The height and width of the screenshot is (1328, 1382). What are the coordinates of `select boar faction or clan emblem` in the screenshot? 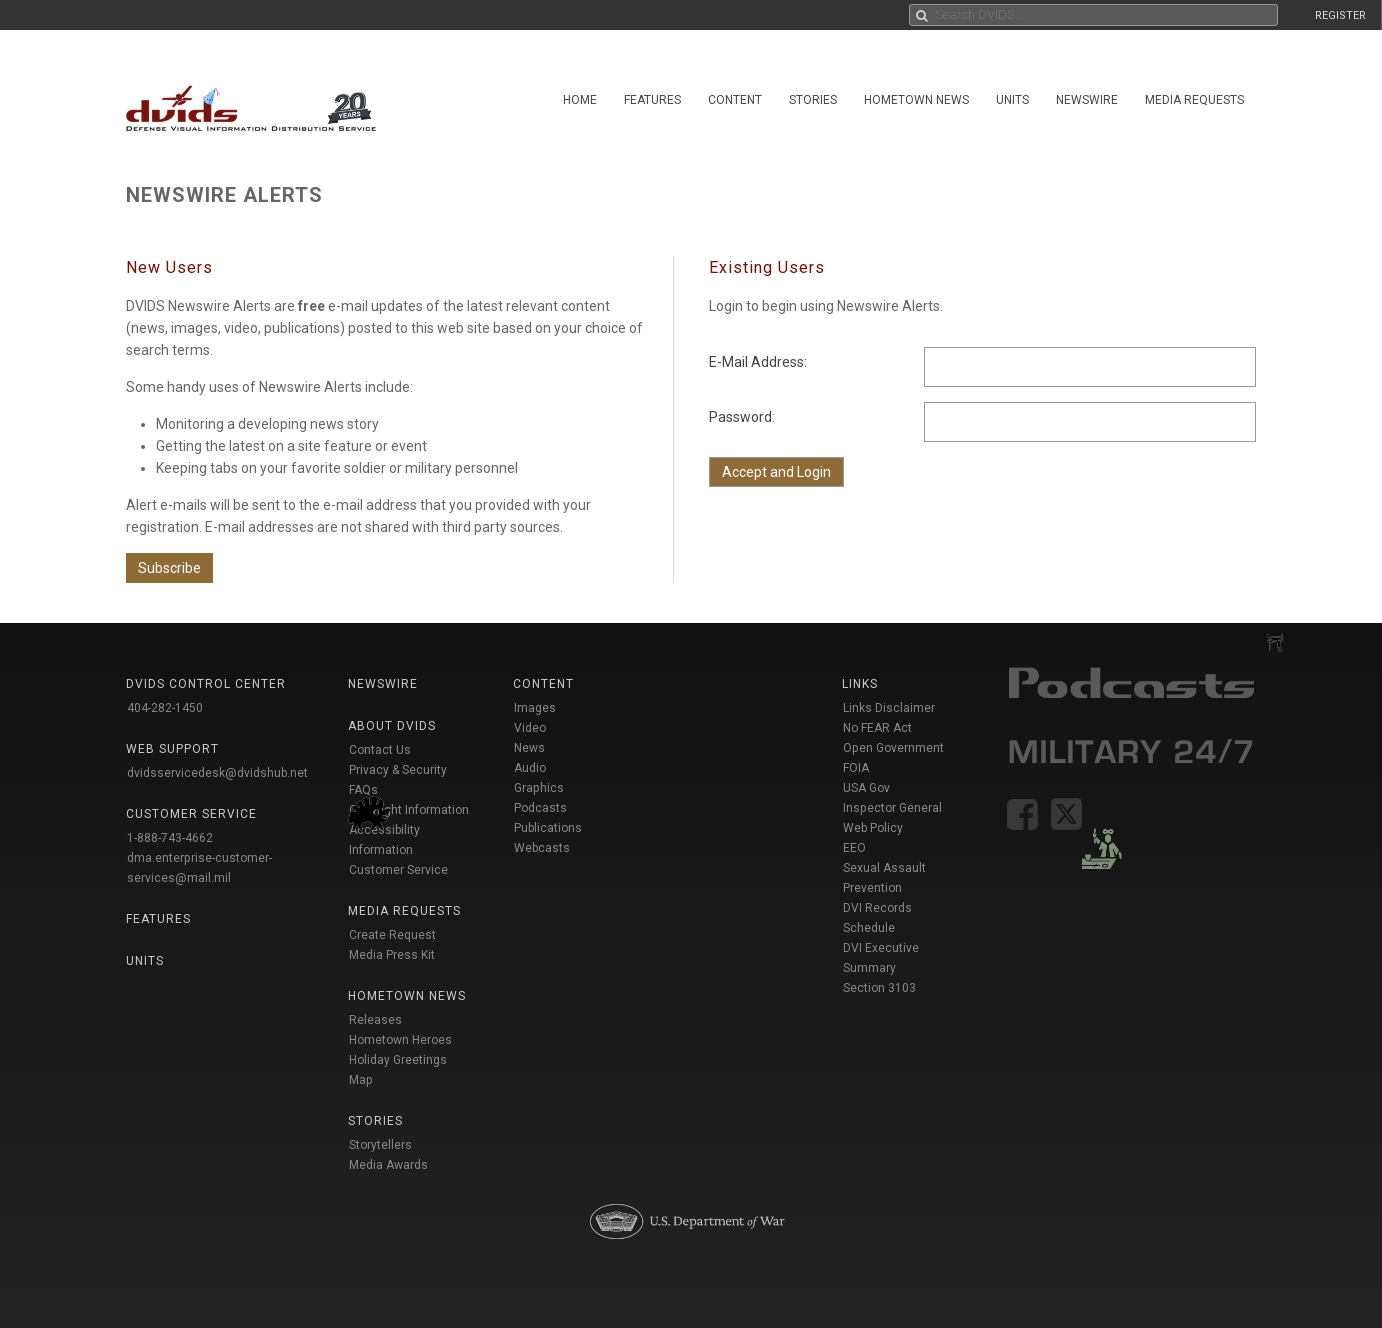 It's located at (369, 813).